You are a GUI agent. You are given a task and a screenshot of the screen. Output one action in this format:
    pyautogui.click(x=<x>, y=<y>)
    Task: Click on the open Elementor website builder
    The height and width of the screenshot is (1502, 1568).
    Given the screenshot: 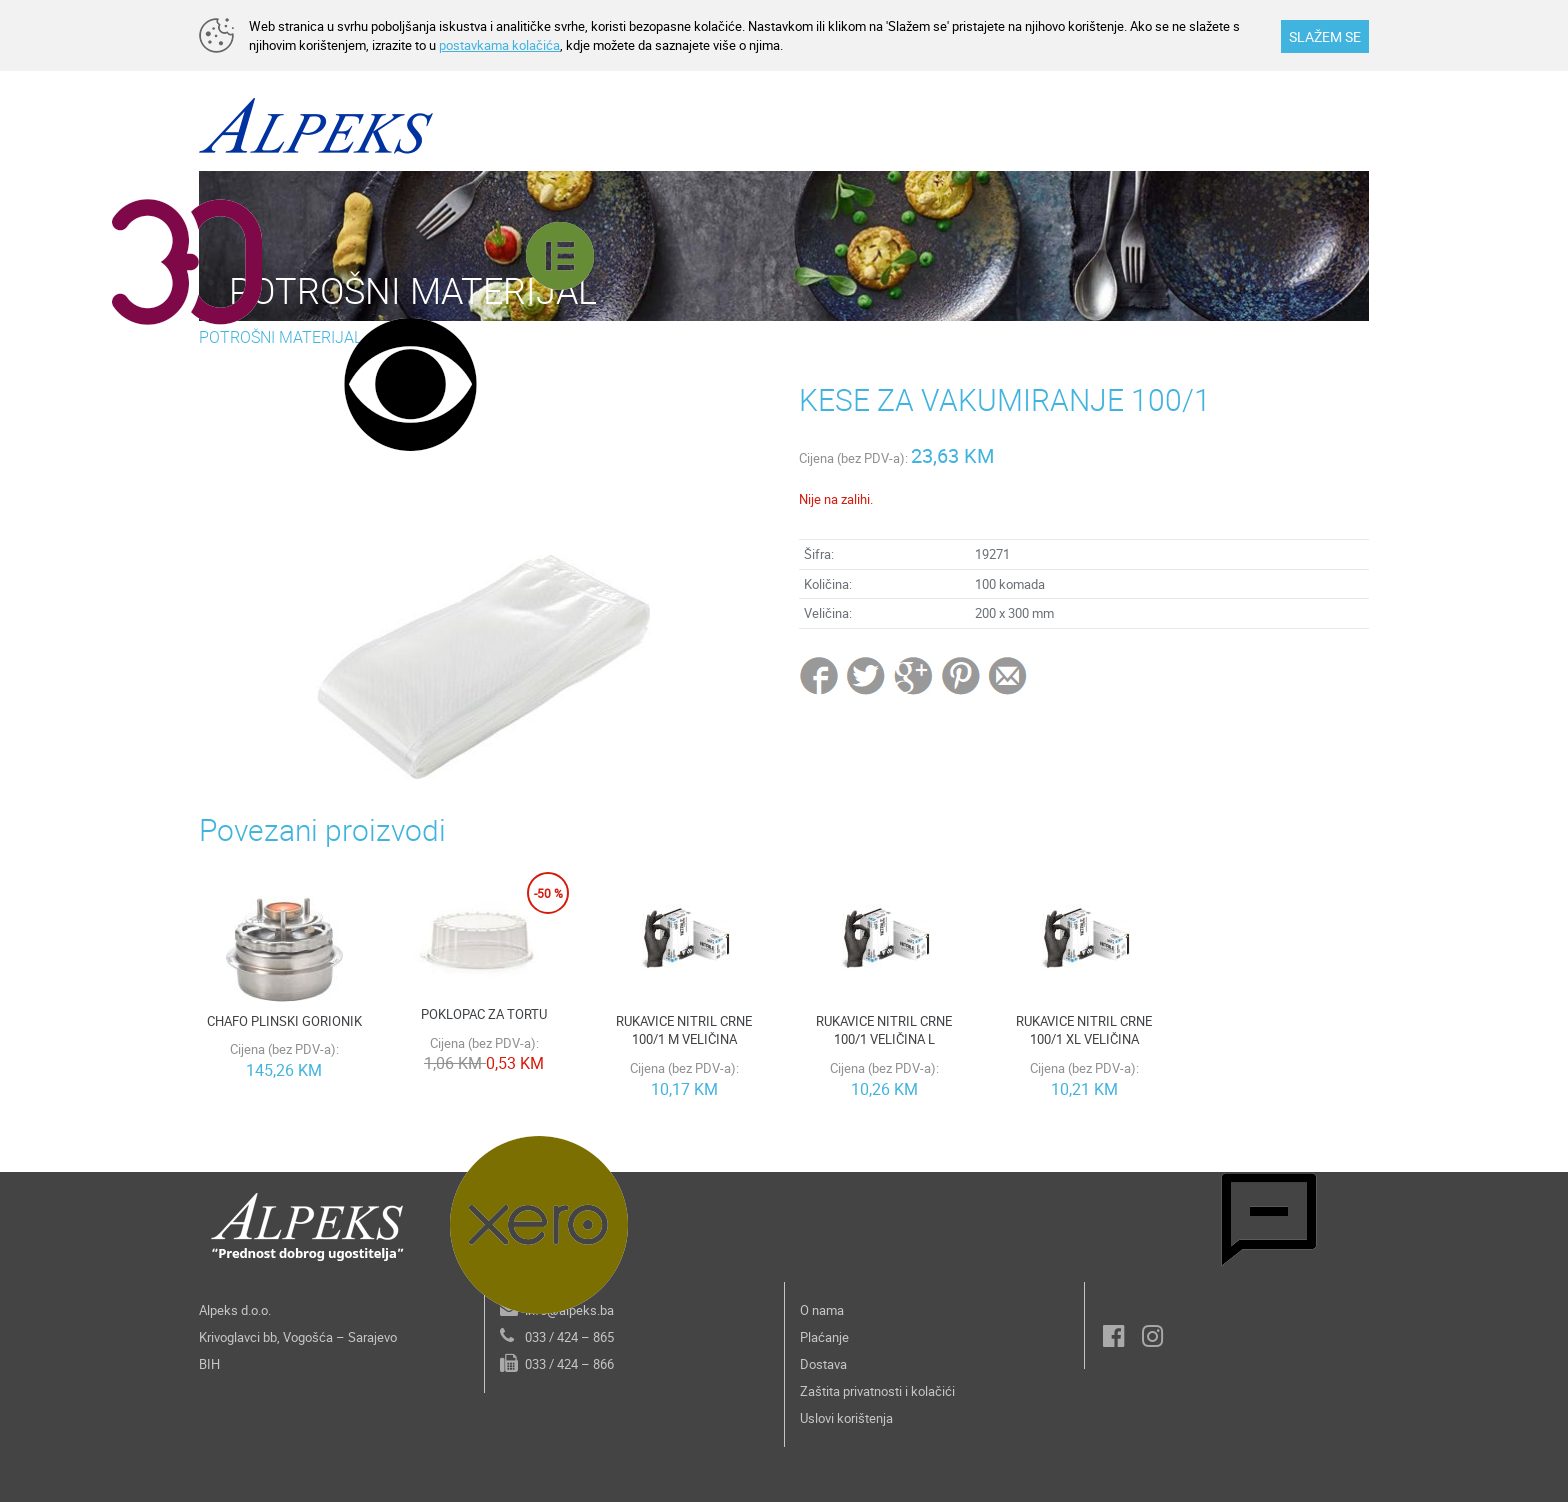 What is the action you would take?
    pyautogui.click(x=560, y=256)
    